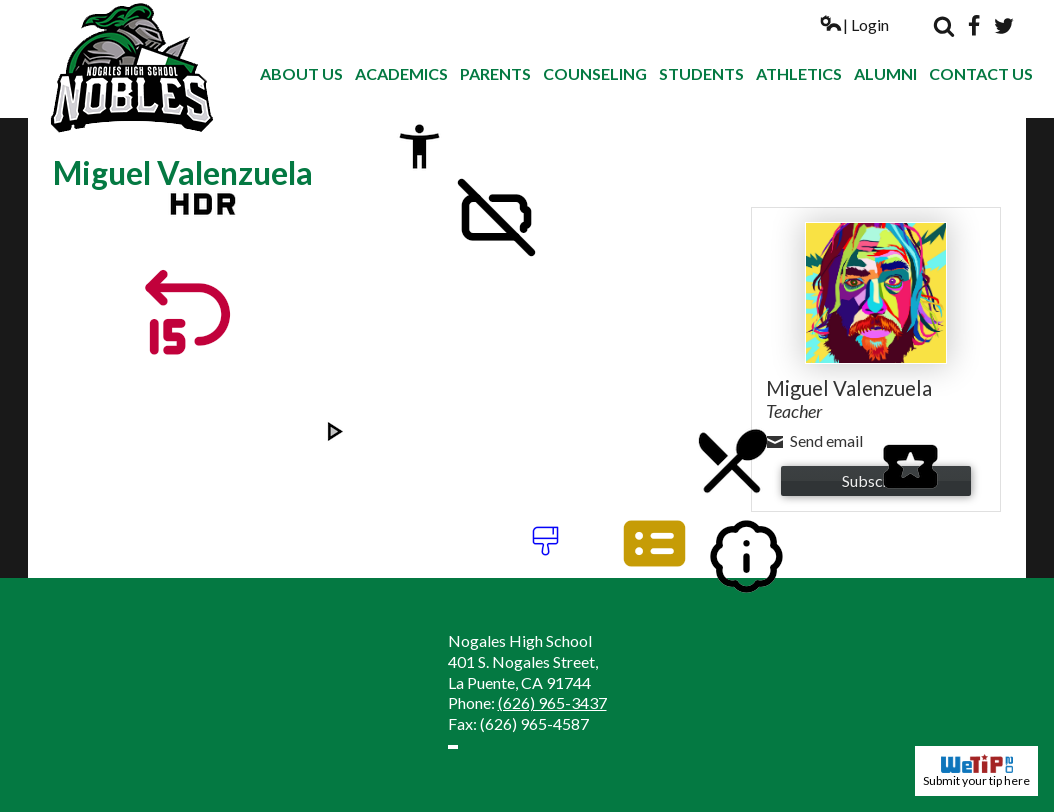  Describe the element at coordinates (185, 314) in the screenshot. I see `skip back 15 seconds in media playback` at that location.